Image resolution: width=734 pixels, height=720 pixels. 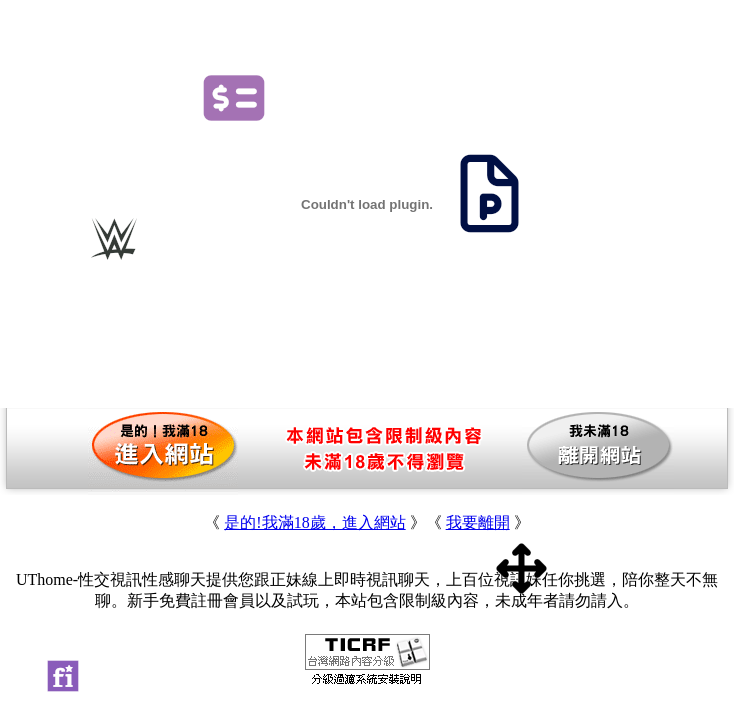 What do you see at coordinates (489, 193) in the screenshot?
I see `open a powerpoint file` at bounding box center [489, 193].